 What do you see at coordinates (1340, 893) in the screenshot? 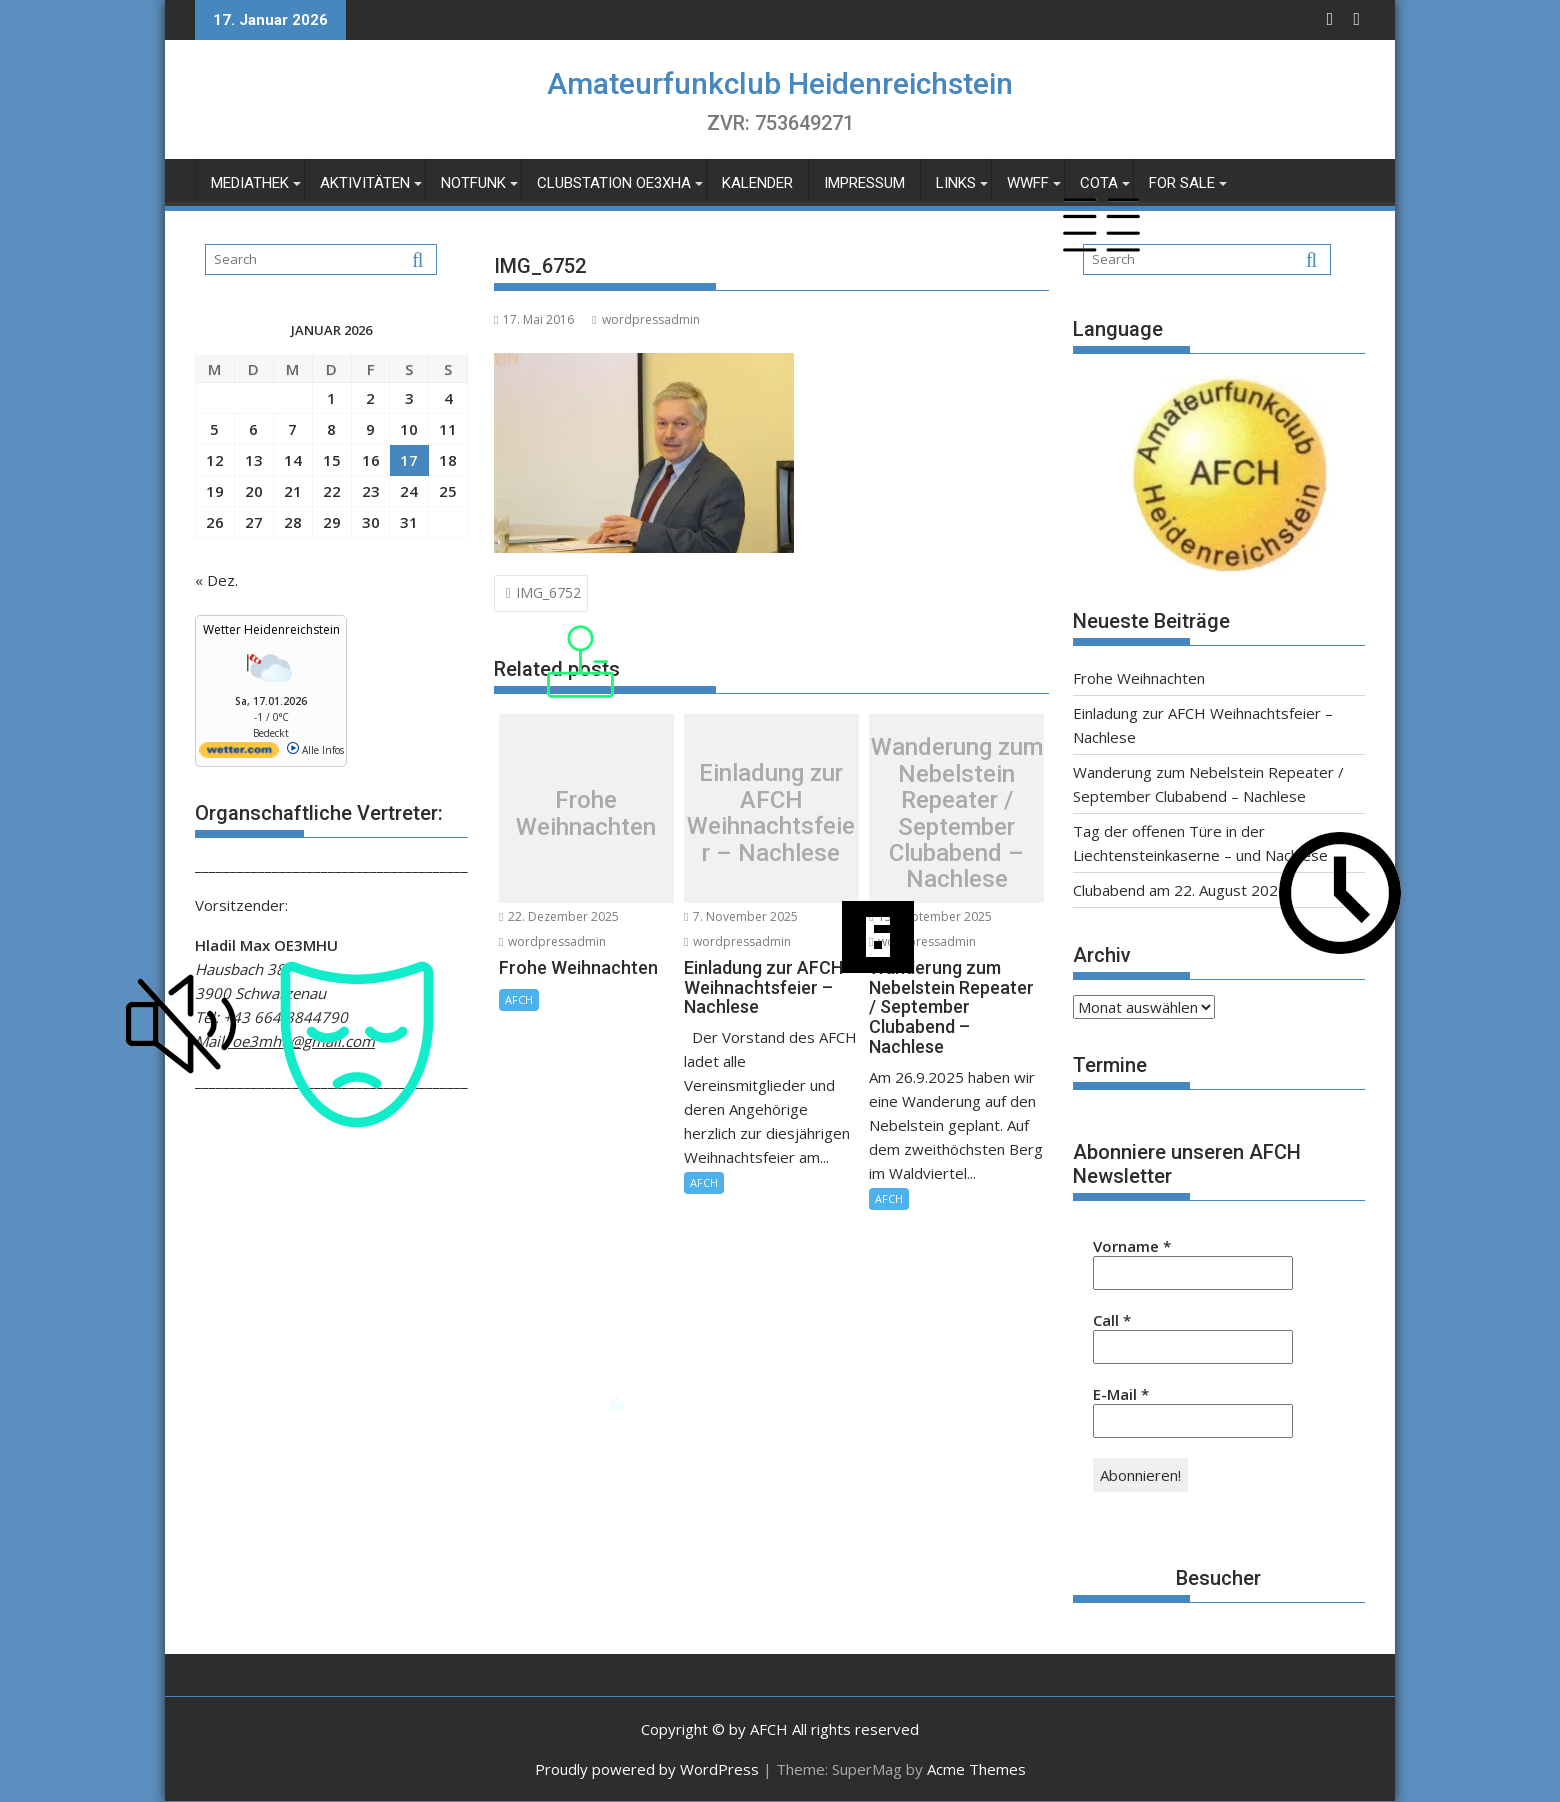
I see `view current time` at bounding box center [1340, 893].